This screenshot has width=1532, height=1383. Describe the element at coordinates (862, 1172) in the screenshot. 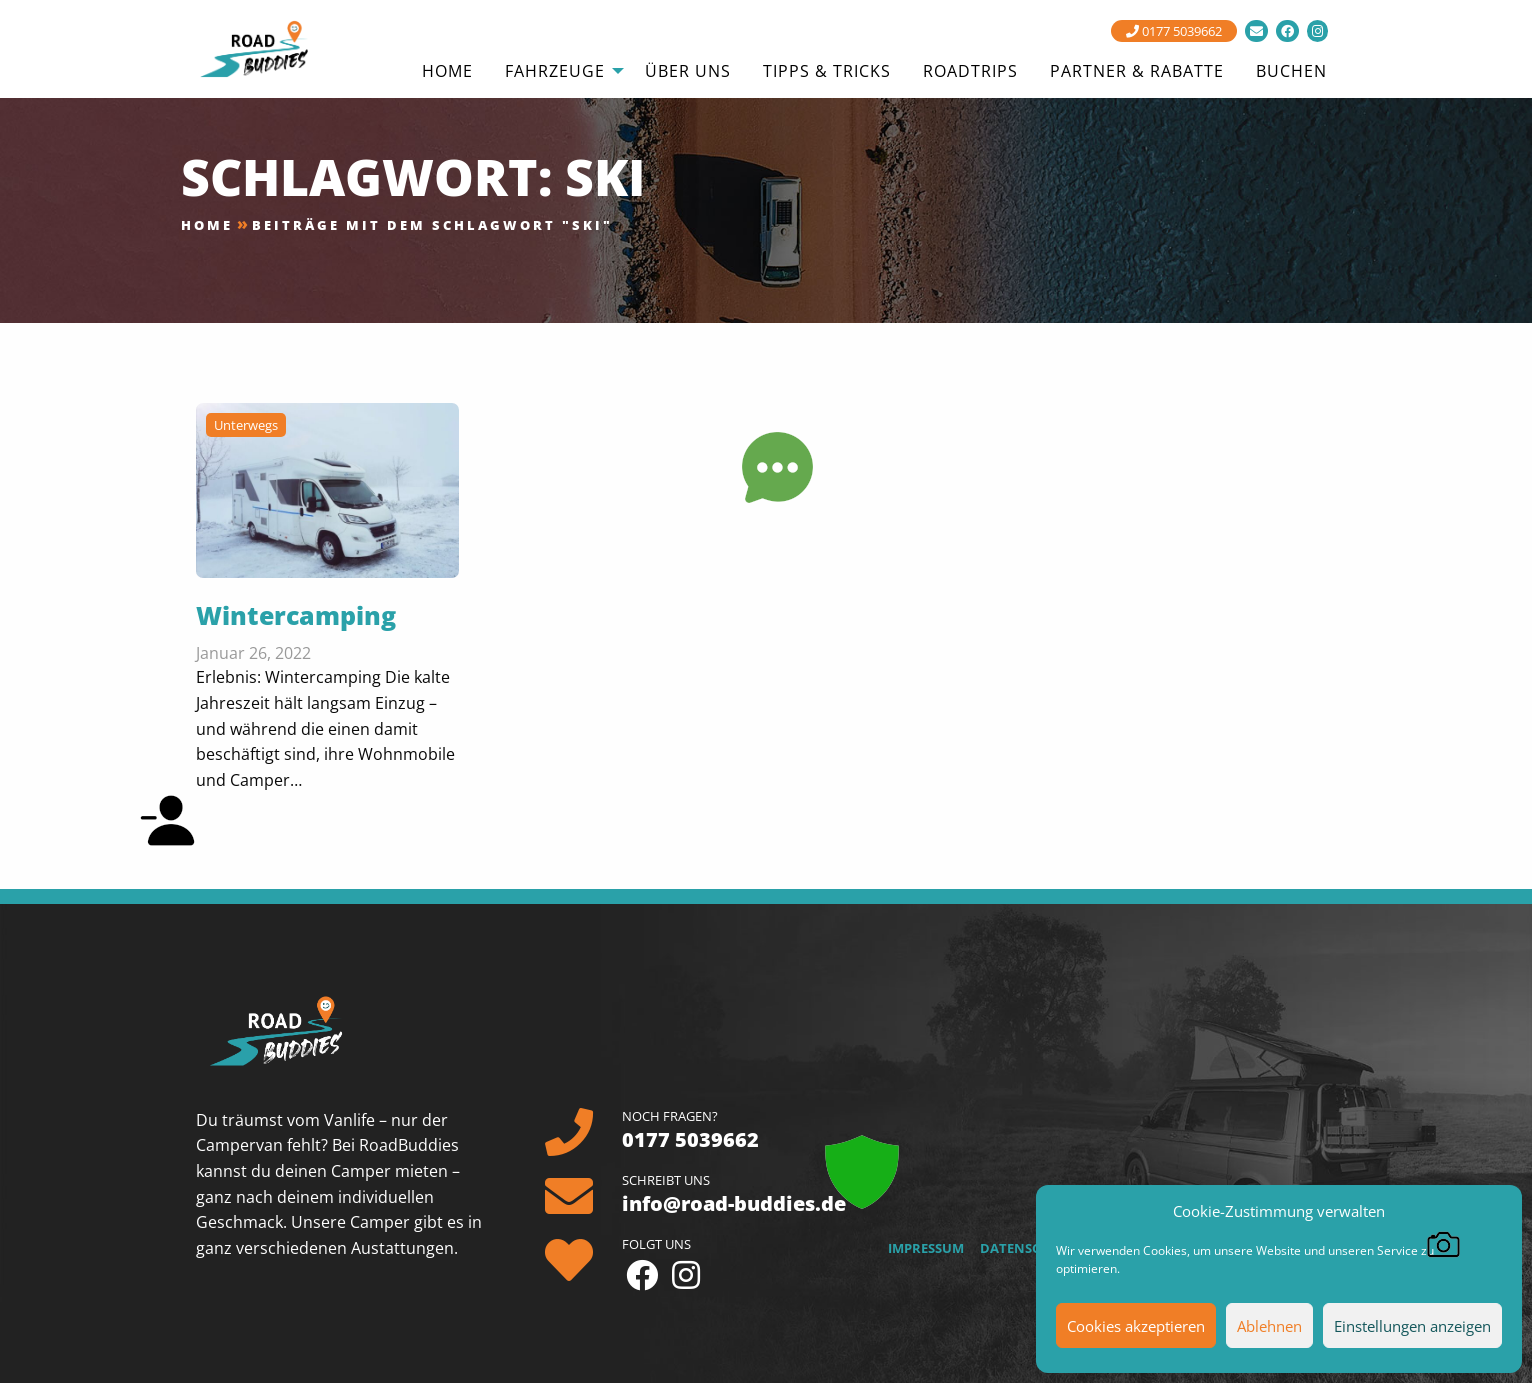

I see `access security settings` at that location.